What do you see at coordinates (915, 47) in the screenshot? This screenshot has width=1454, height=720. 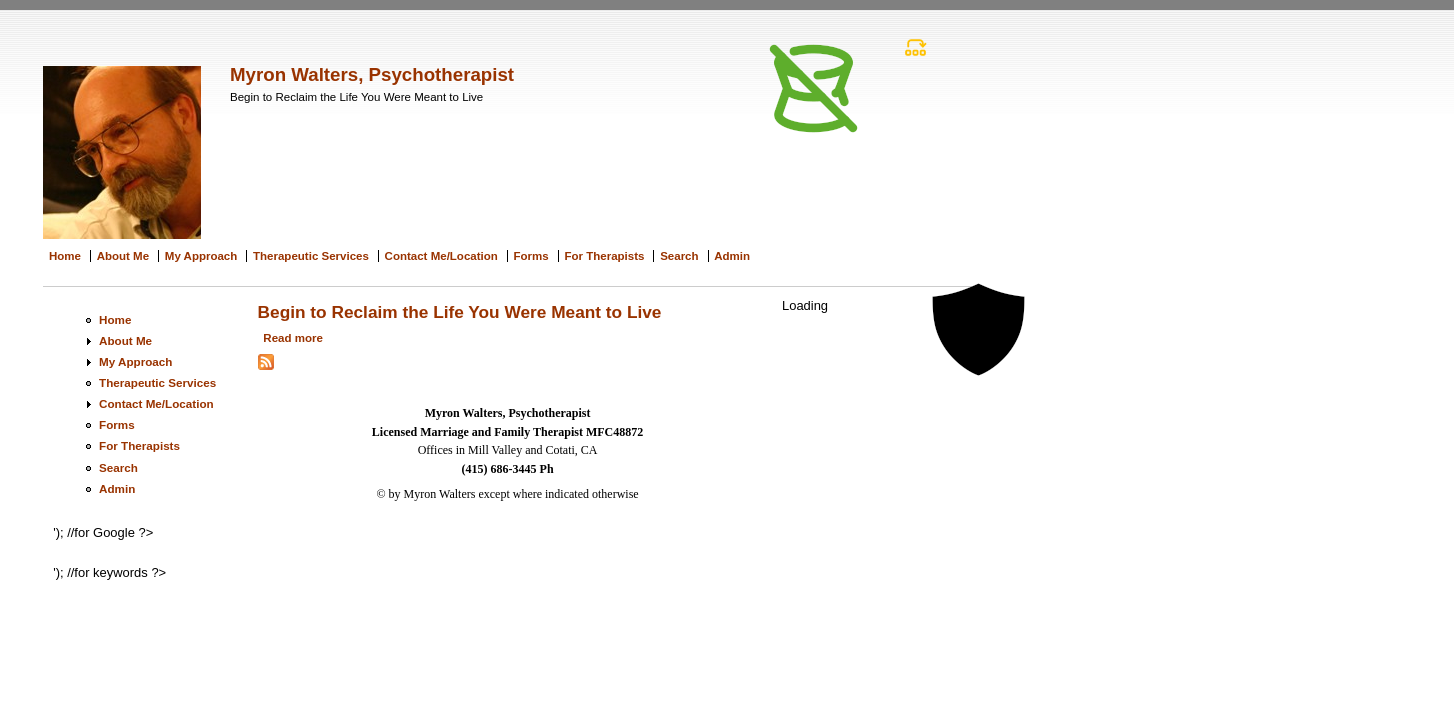 I see `reorder items in a list` at bounding box center [915, 47].